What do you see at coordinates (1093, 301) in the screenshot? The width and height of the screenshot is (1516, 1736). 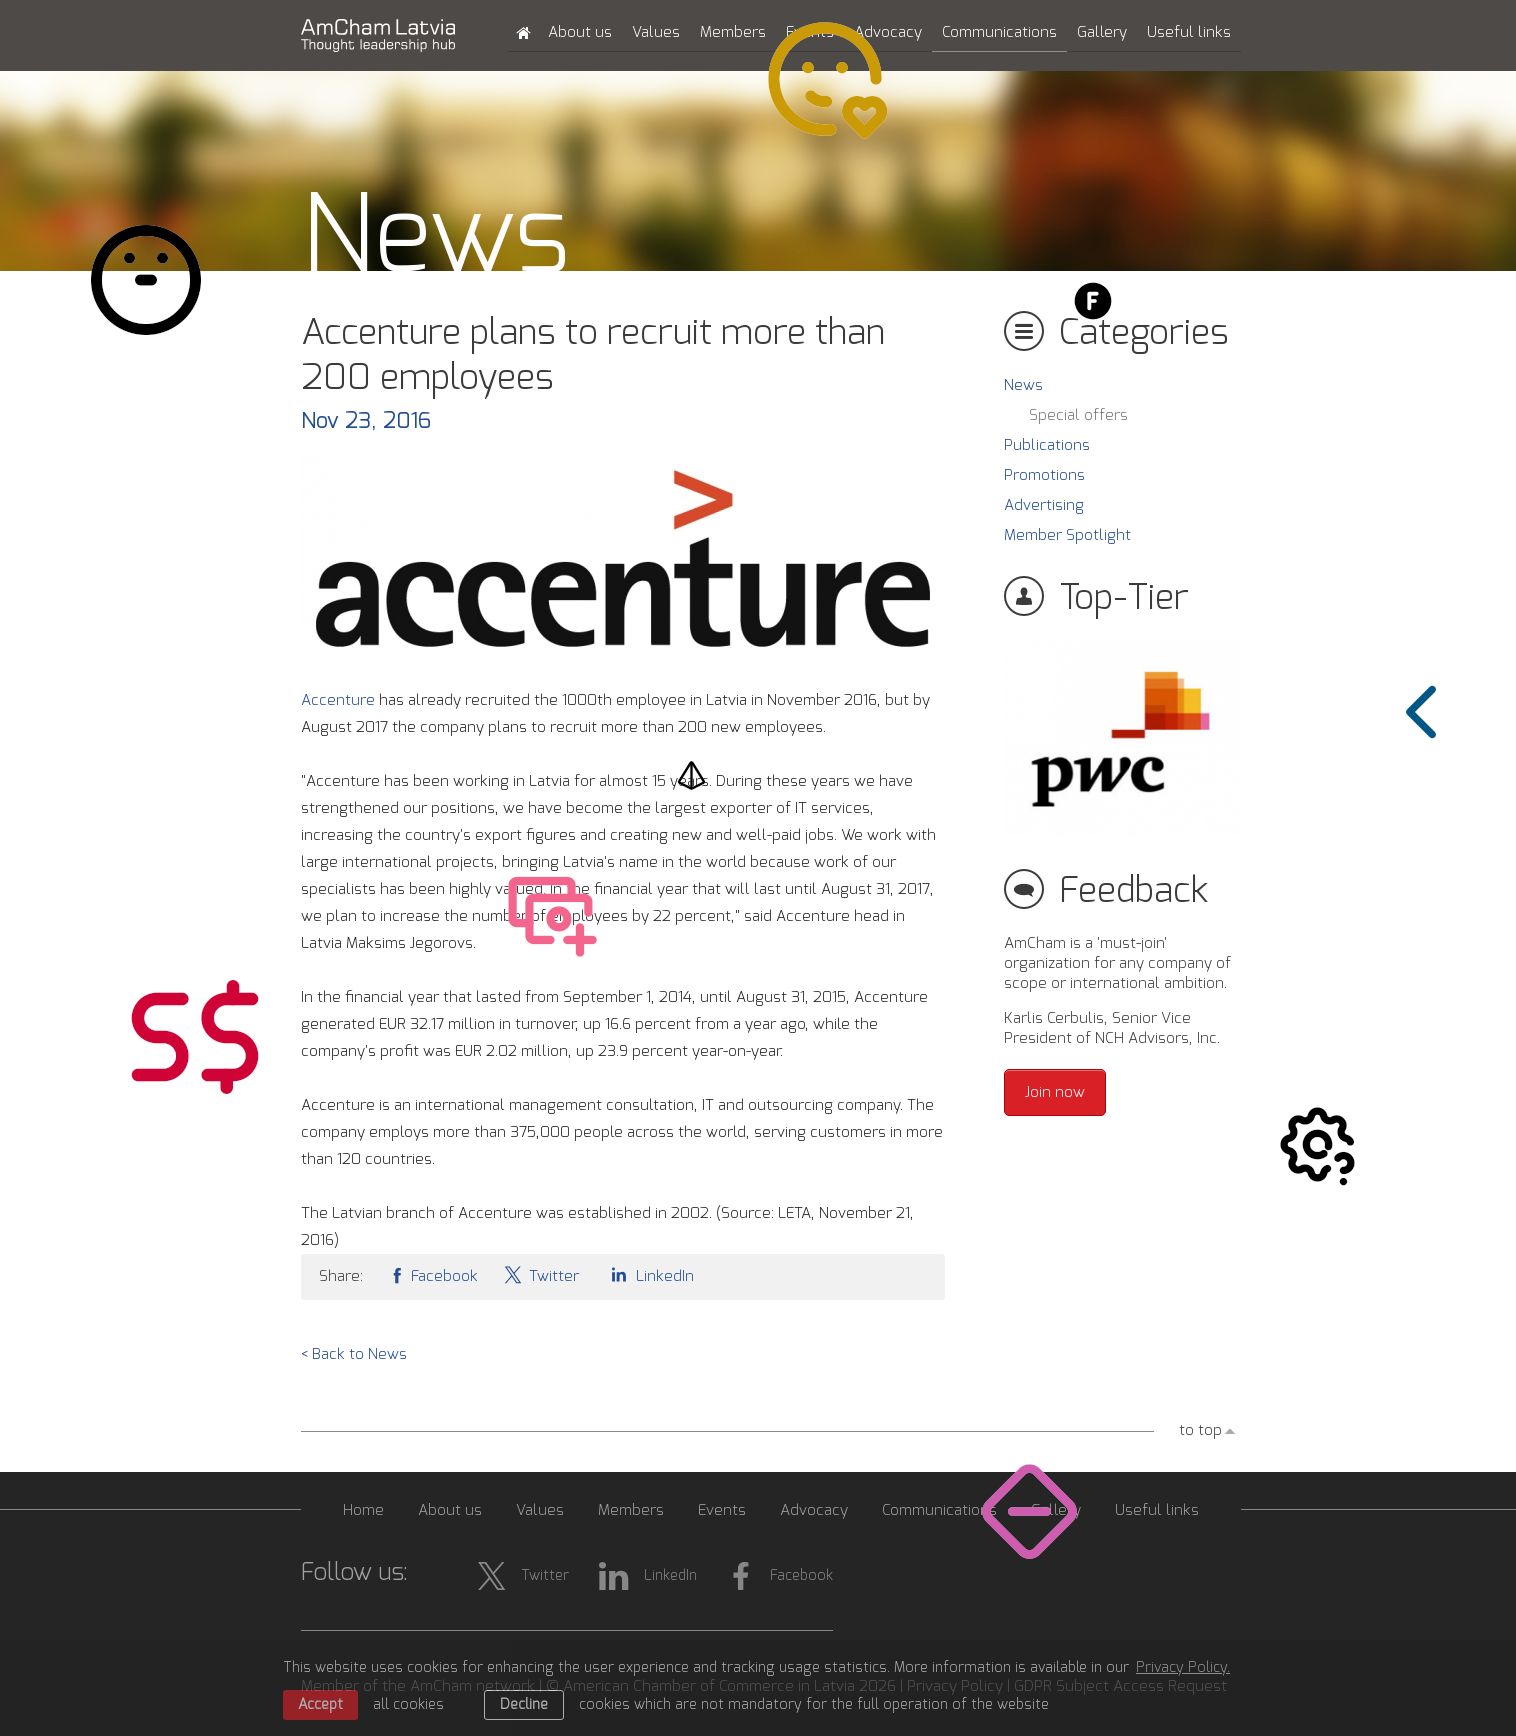 I see `facebook app or social media shortcut` at bounding box center [1093, 301].